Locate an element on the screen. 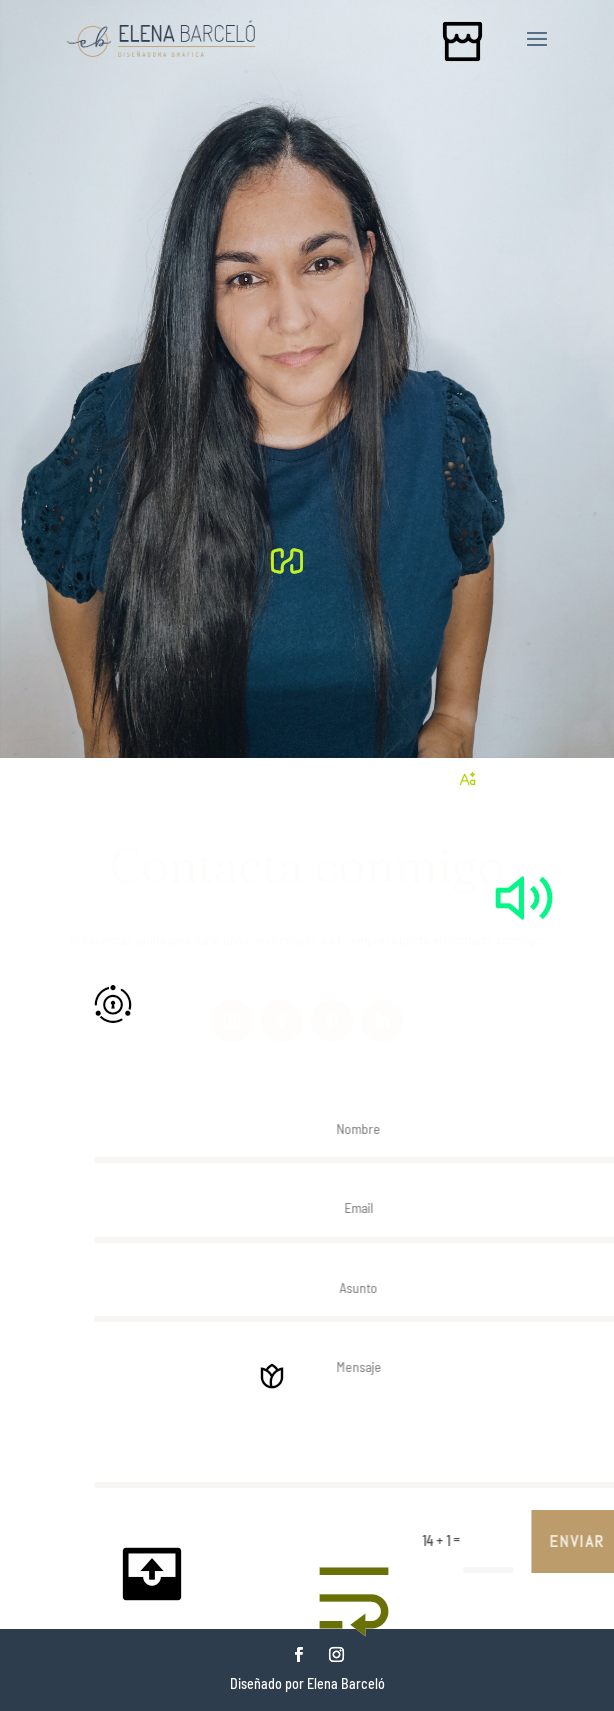 Image resolution: width=614 pixels, height=1711 pixels. fusionauth identity and authentication service logo is located at coordinates (113, 1004).